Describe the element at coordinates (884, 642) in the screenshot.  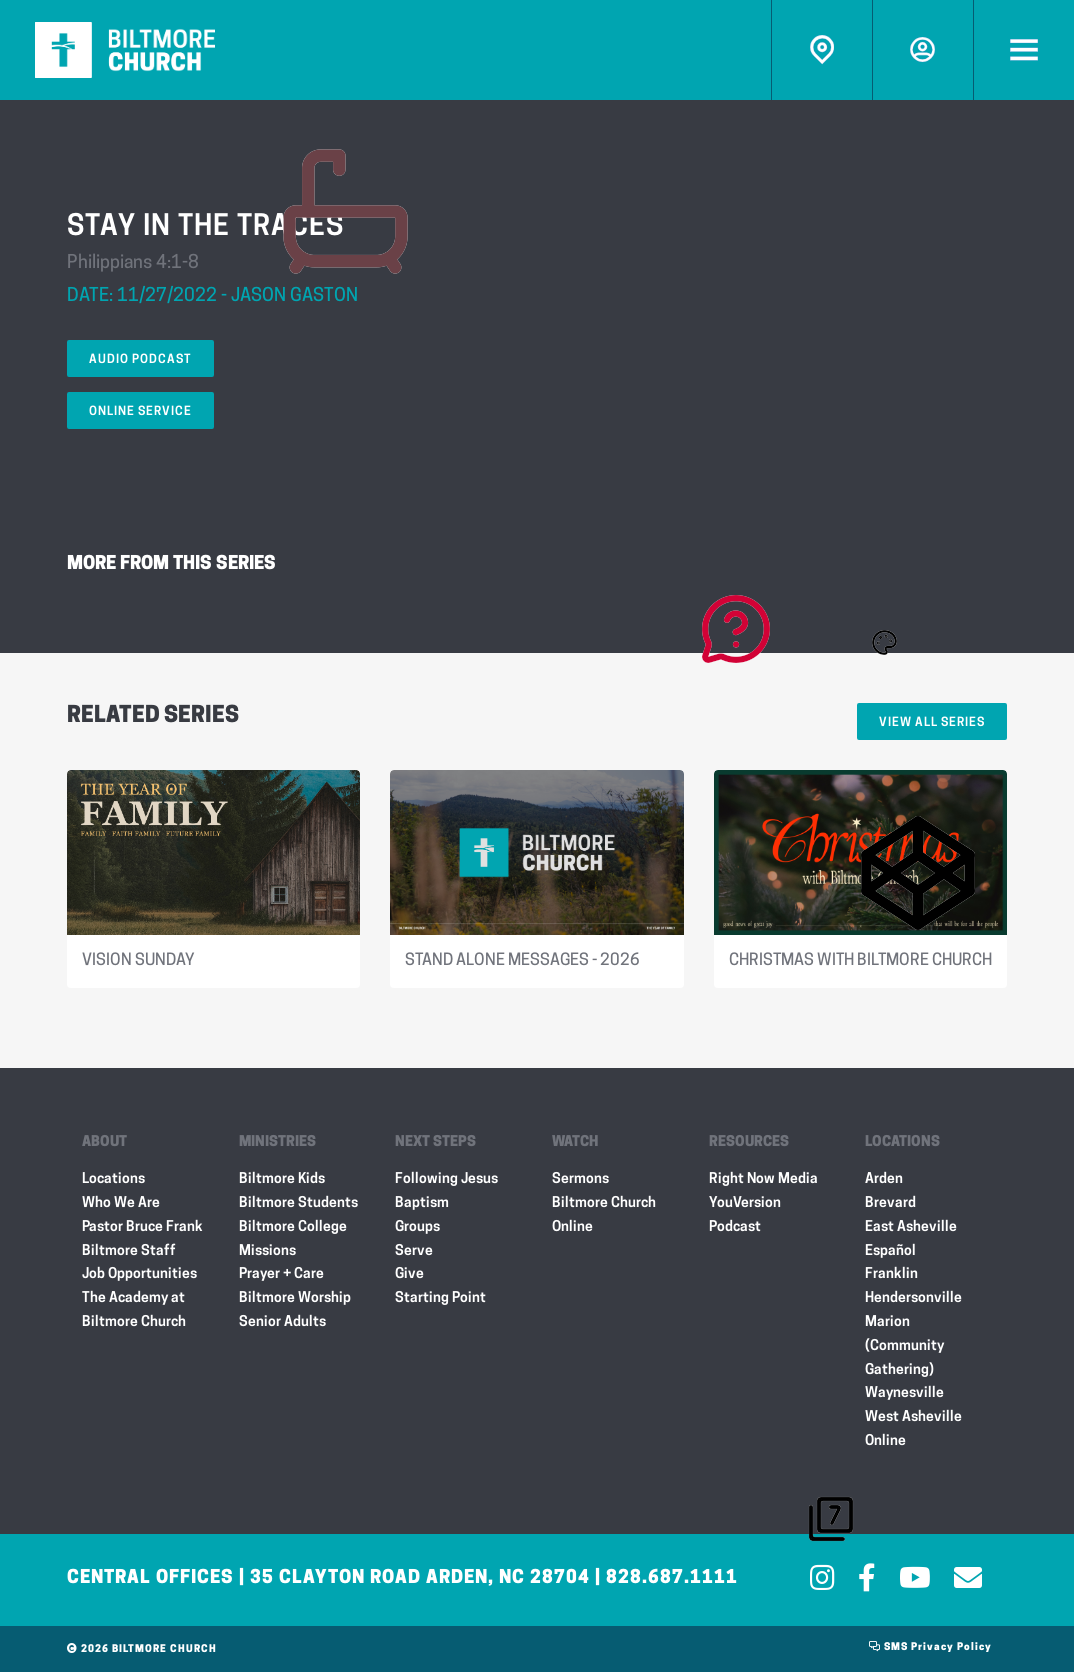
I see `access color or theme settings` at that location.